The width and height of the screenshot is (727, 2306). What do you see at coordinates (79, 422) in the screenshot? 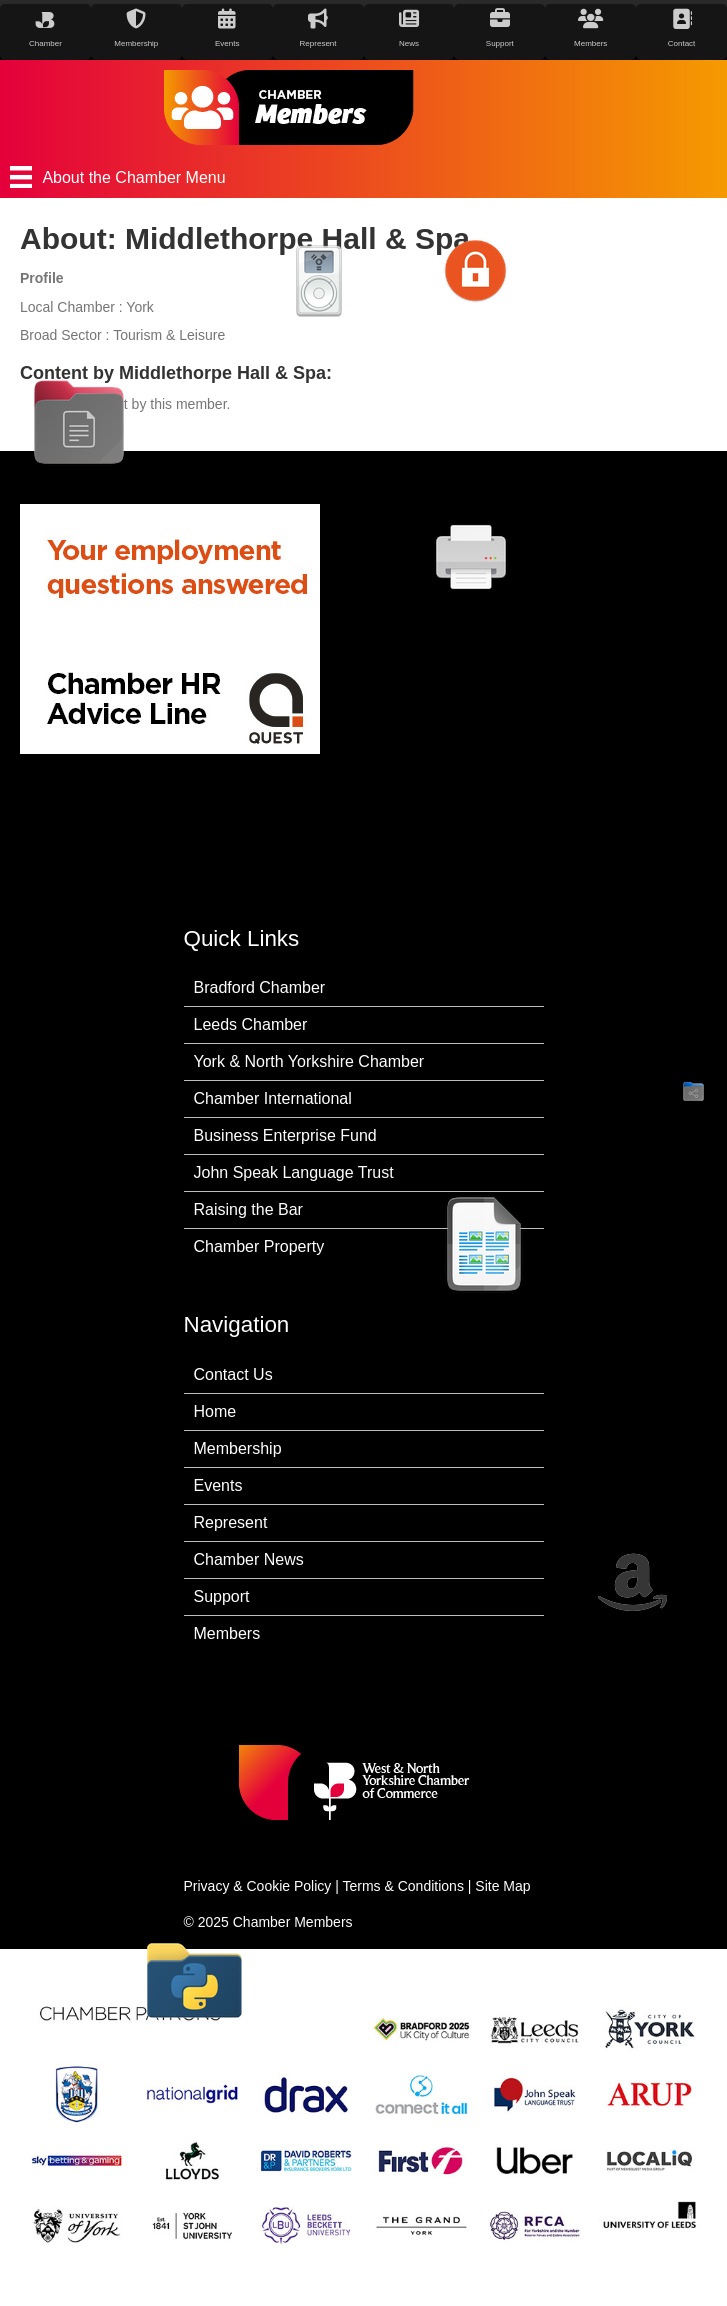
I see `open your documents folder` at bounding box center [79, 422].